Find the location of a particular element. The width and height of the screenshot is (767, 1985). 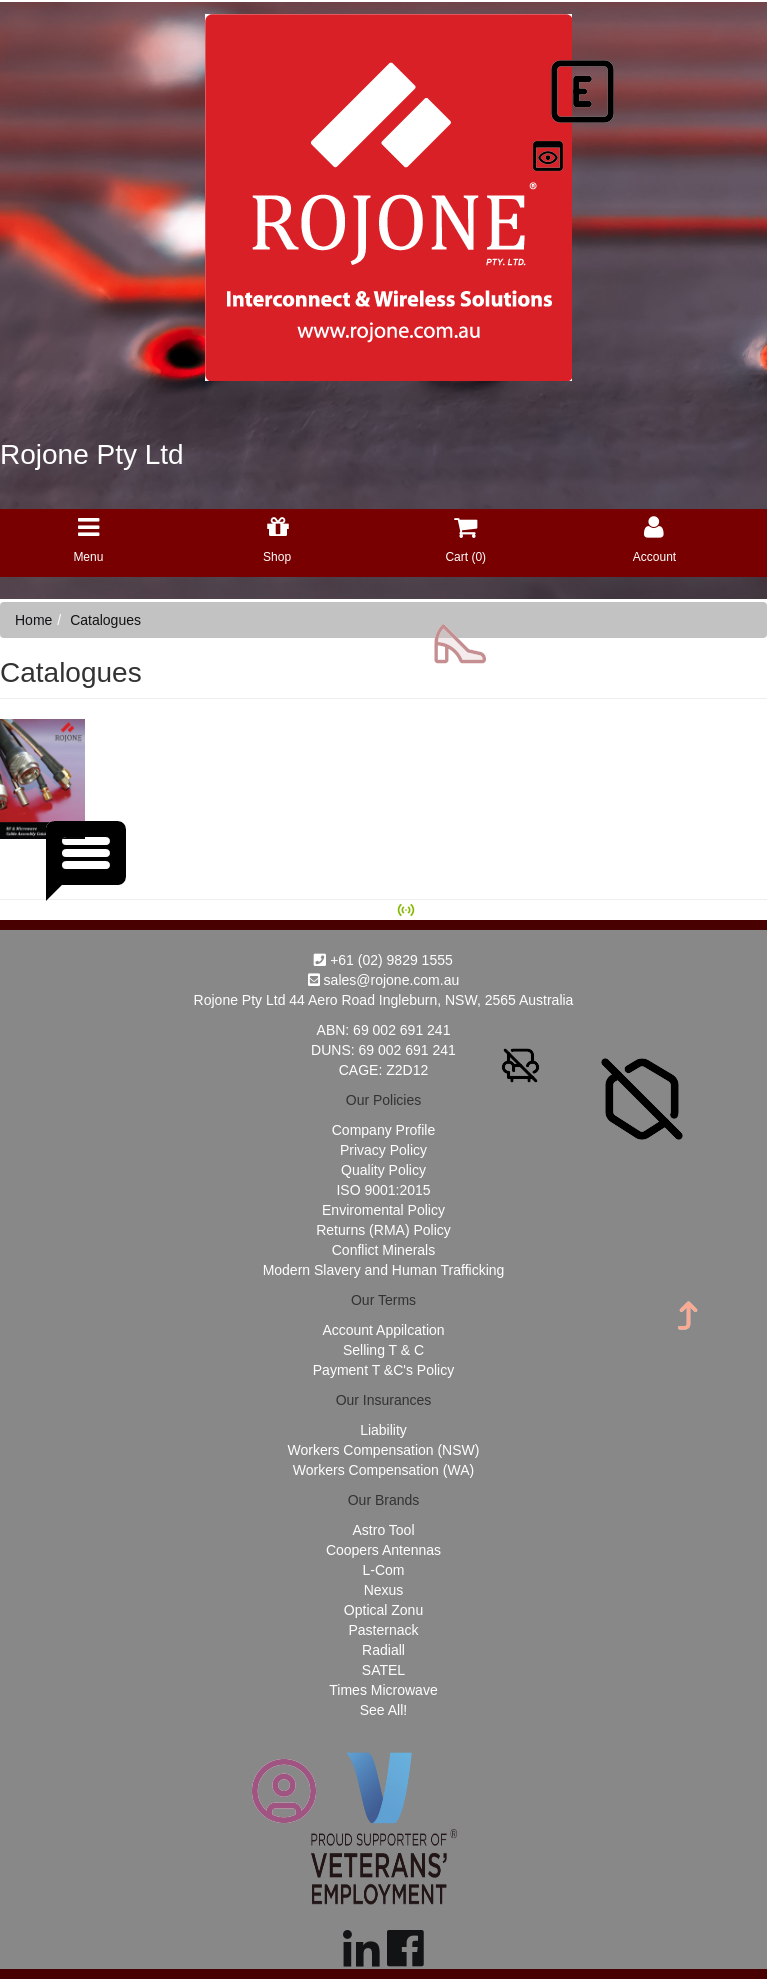

preview file or document before opening is located at coordinates (548, 156).